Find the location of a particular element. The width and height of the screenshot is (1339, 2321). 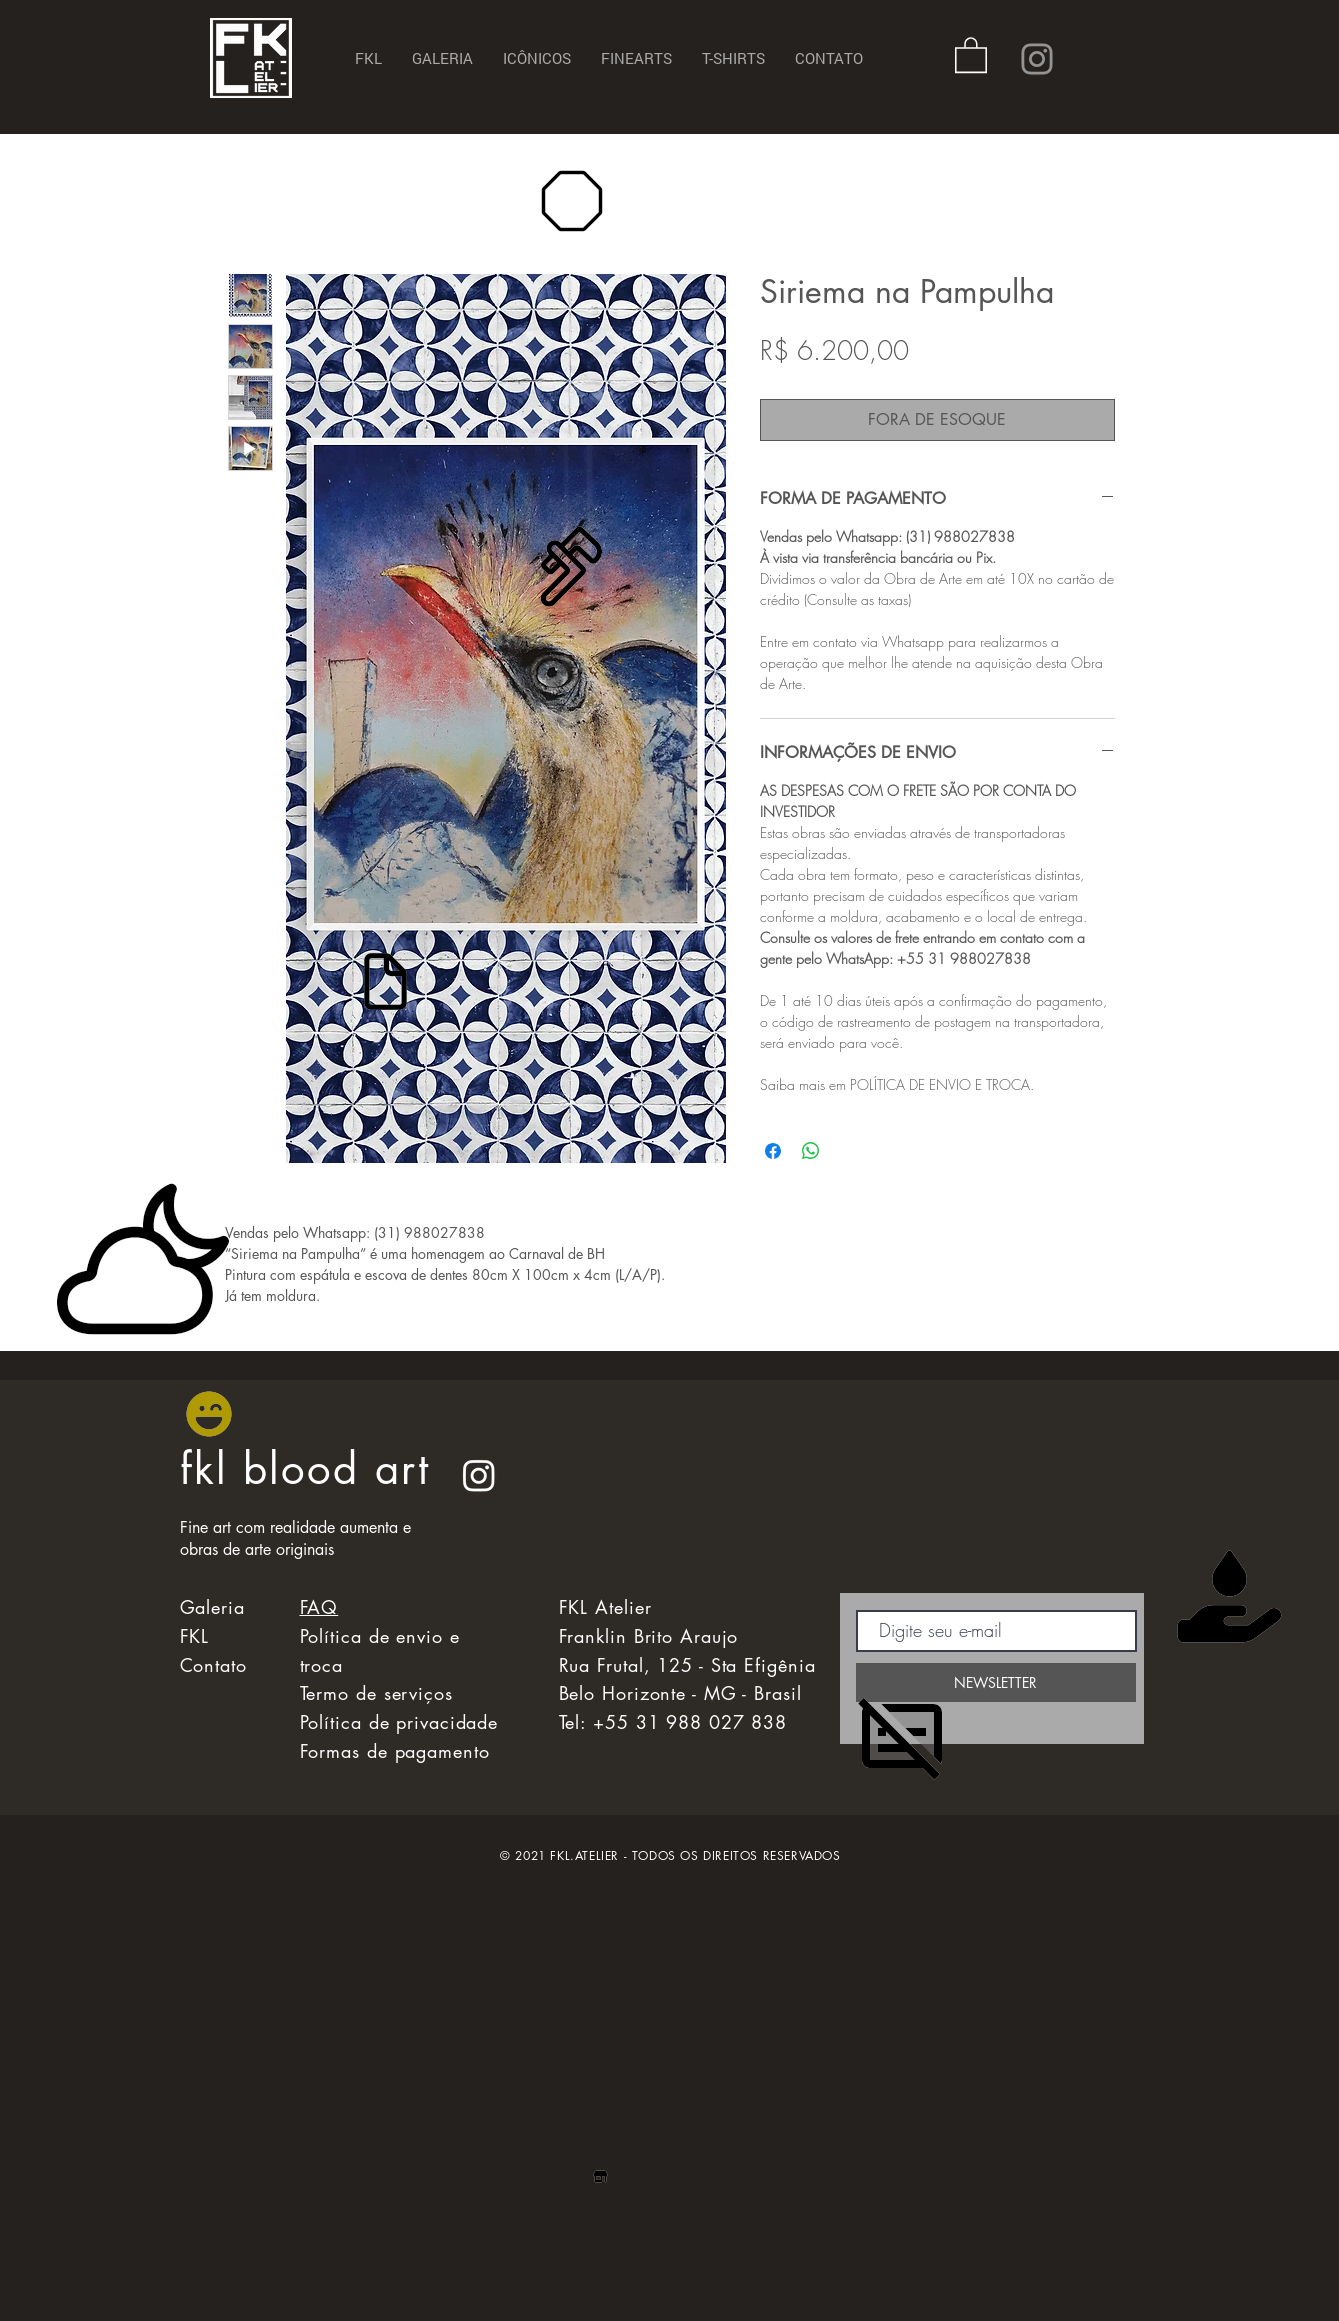

open the shop or store is located at coordinates (600, 2176).